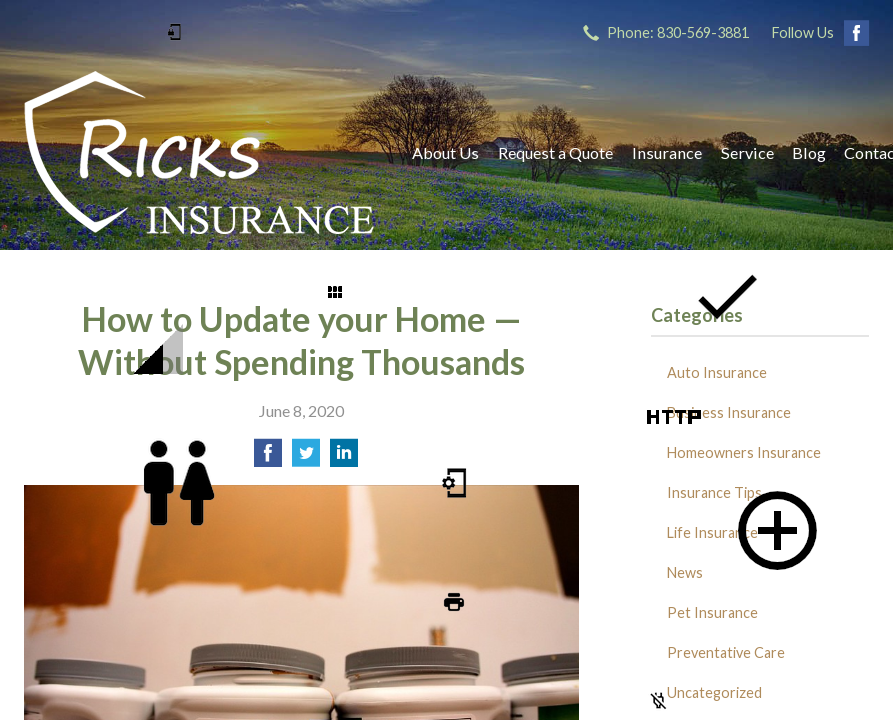 The height and width of the screenshot is (720, 893). I want to click on print current document or page, so click(454, 602).